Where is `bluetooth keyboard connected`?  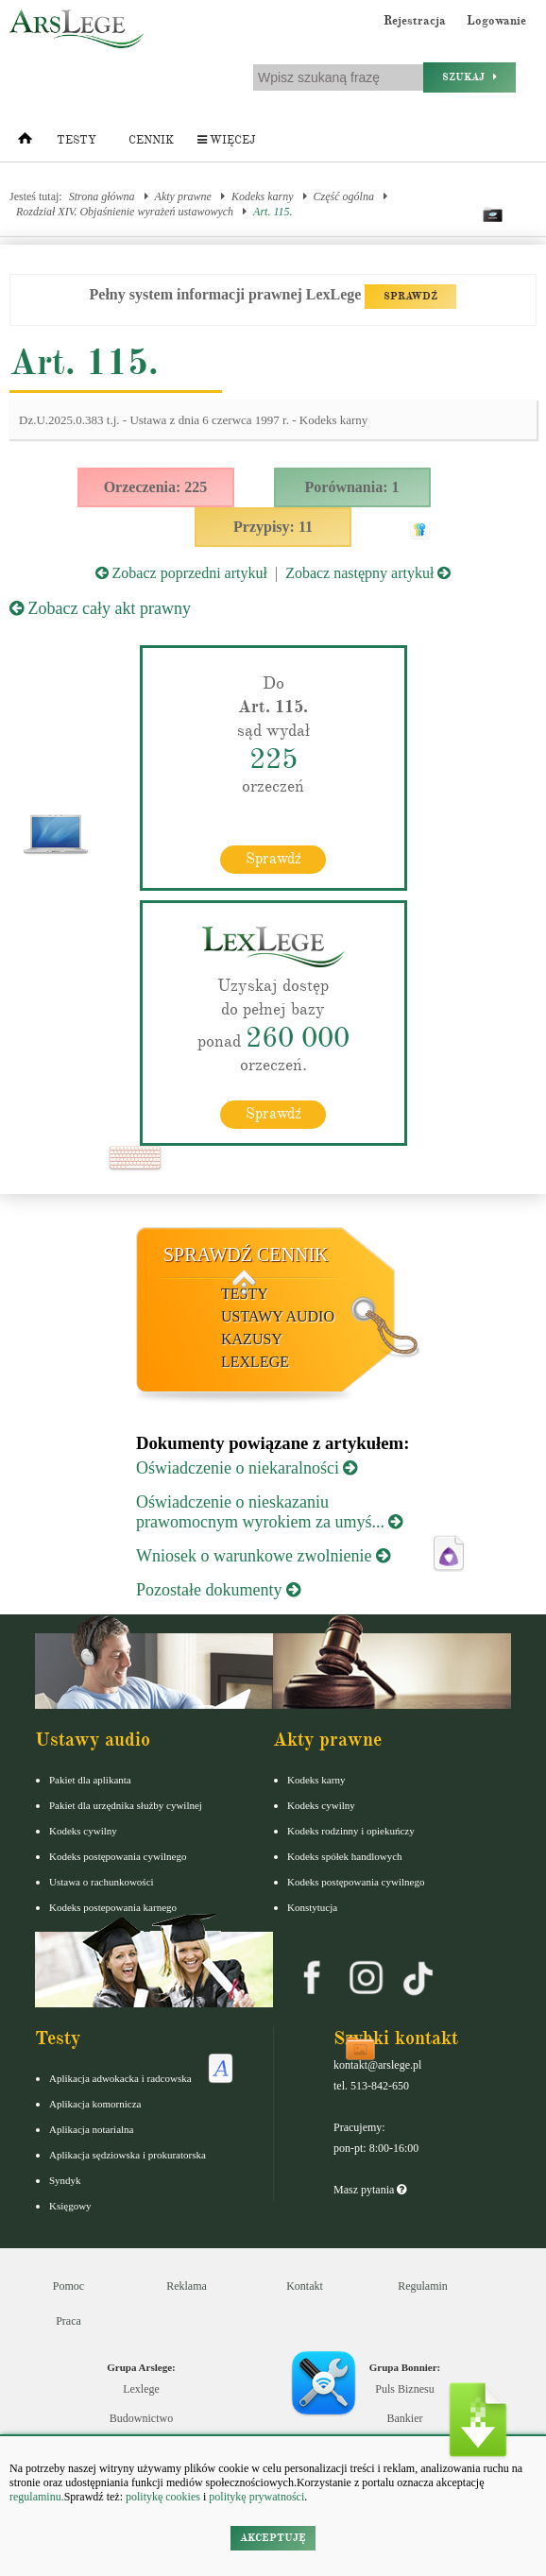 bluetooth keyboard connected is located at coordinates (135, 1158).